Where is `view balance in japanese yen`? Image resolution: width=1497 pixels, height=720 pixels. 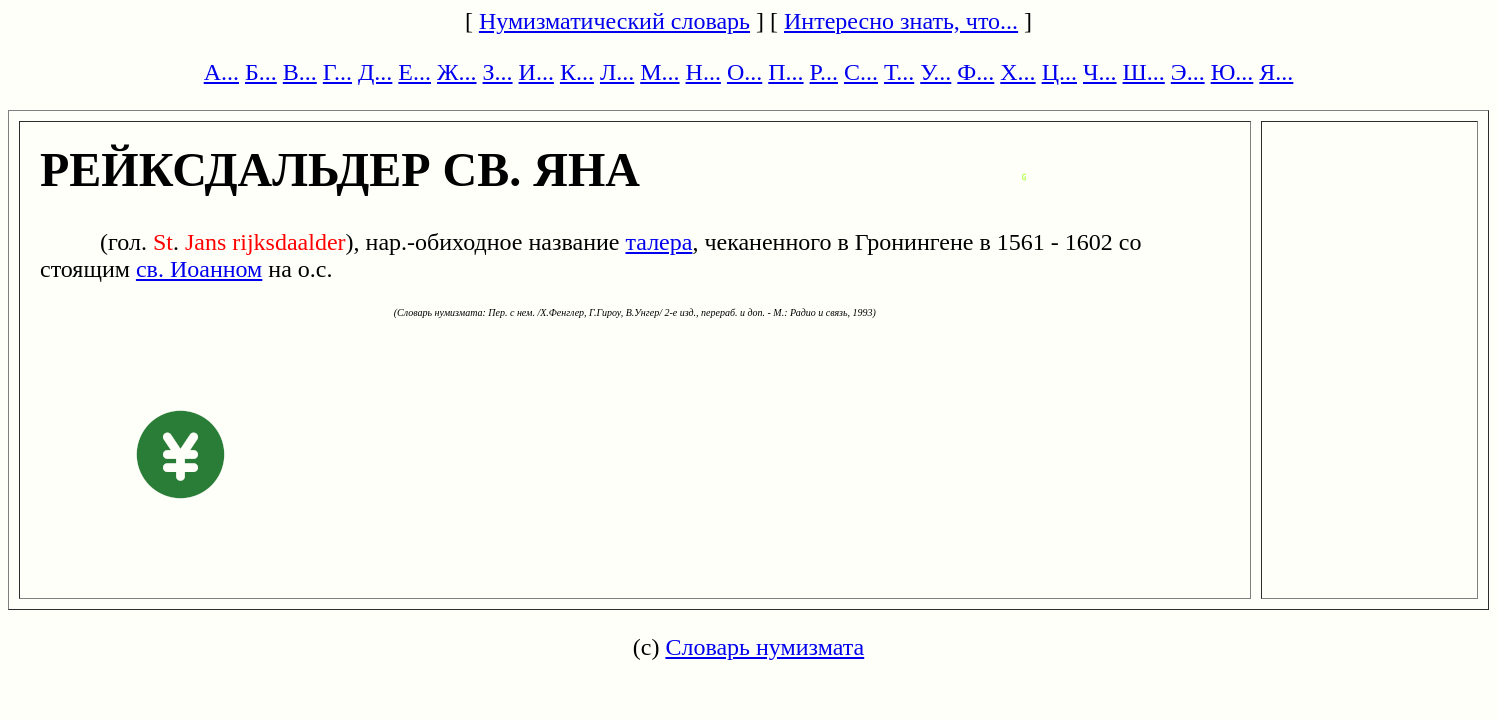 view balance in japanese yen is located at coordinates (180, 454).